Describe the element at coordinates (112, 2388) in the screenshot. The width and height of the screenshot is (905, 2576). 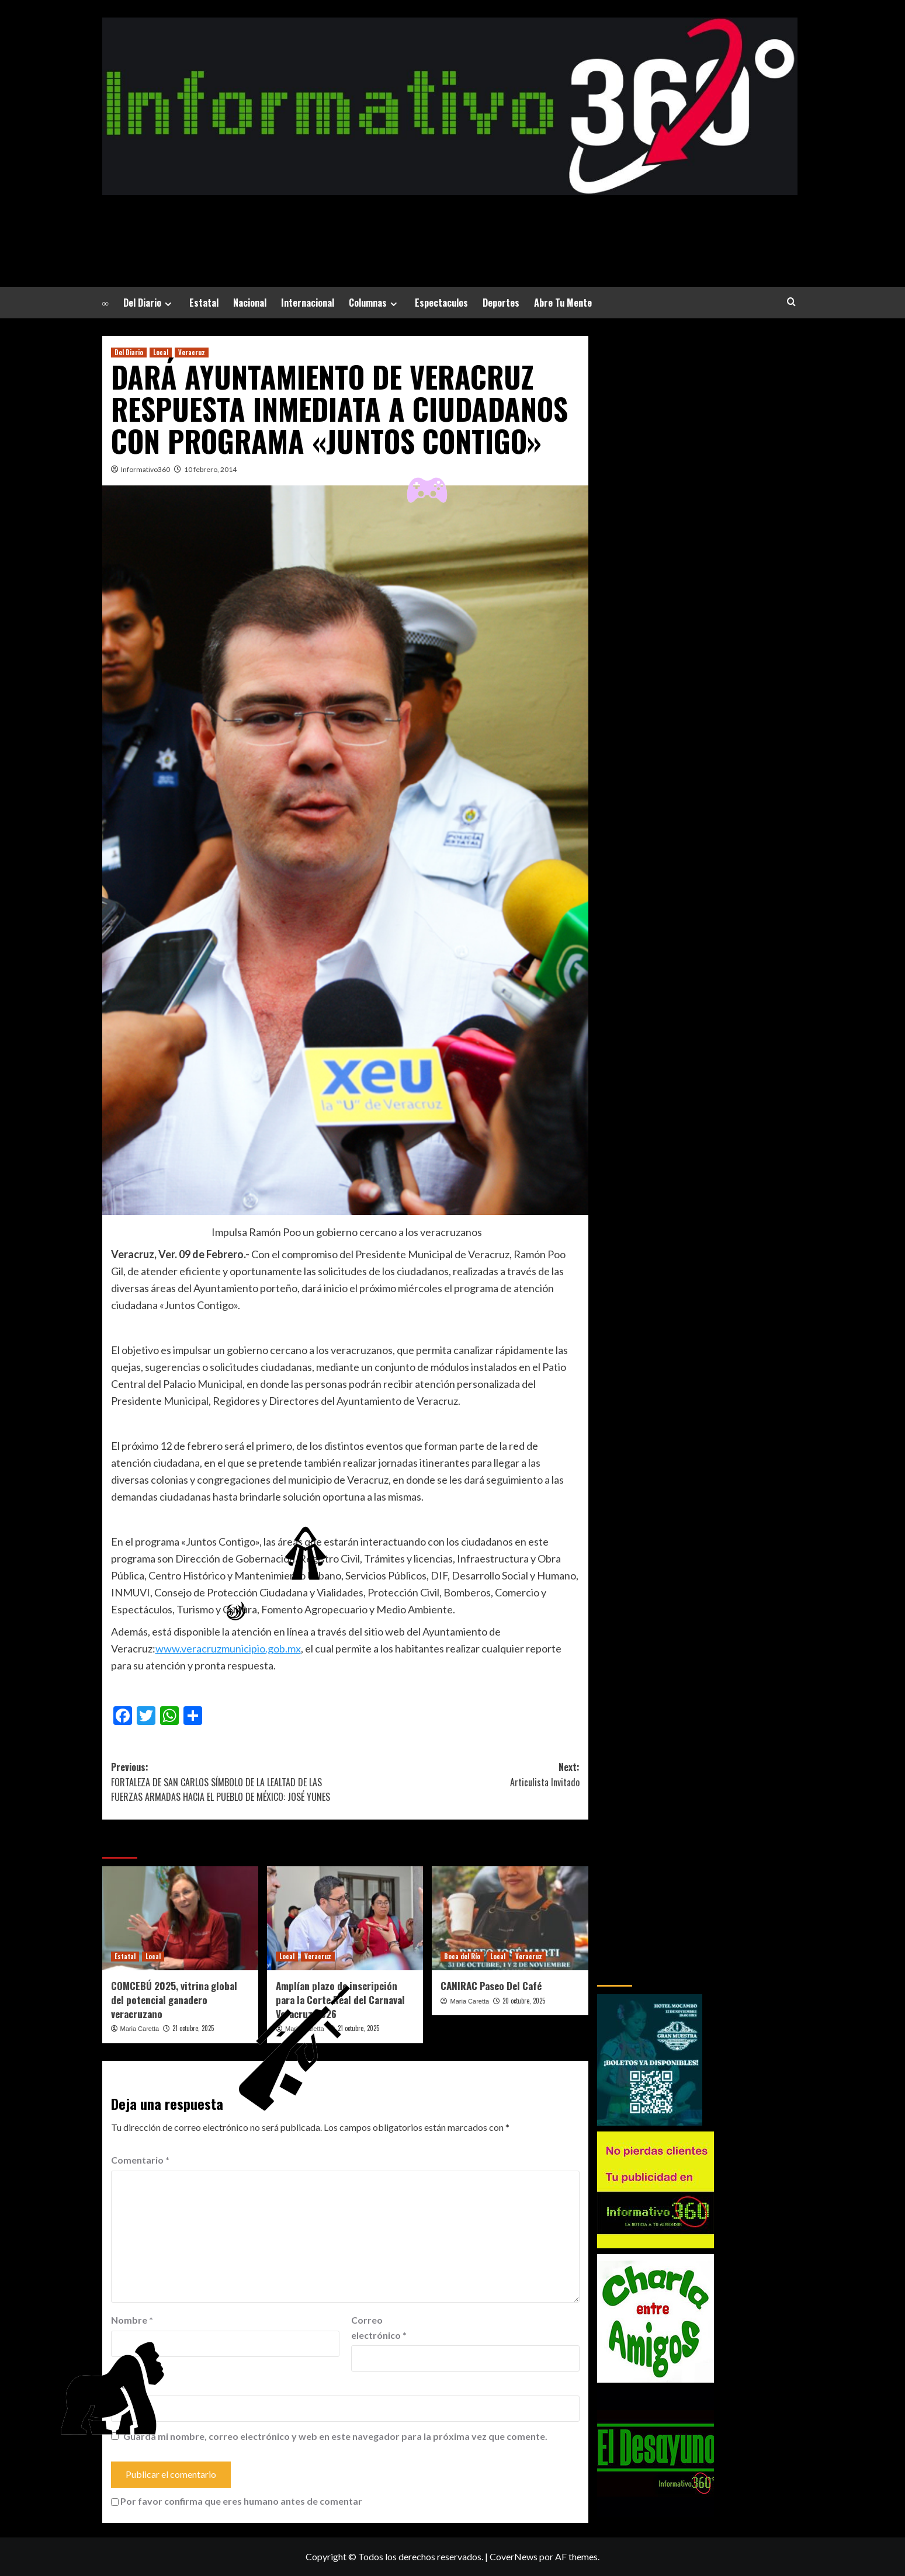
I see `gorilla character or avatar selection` at that location.